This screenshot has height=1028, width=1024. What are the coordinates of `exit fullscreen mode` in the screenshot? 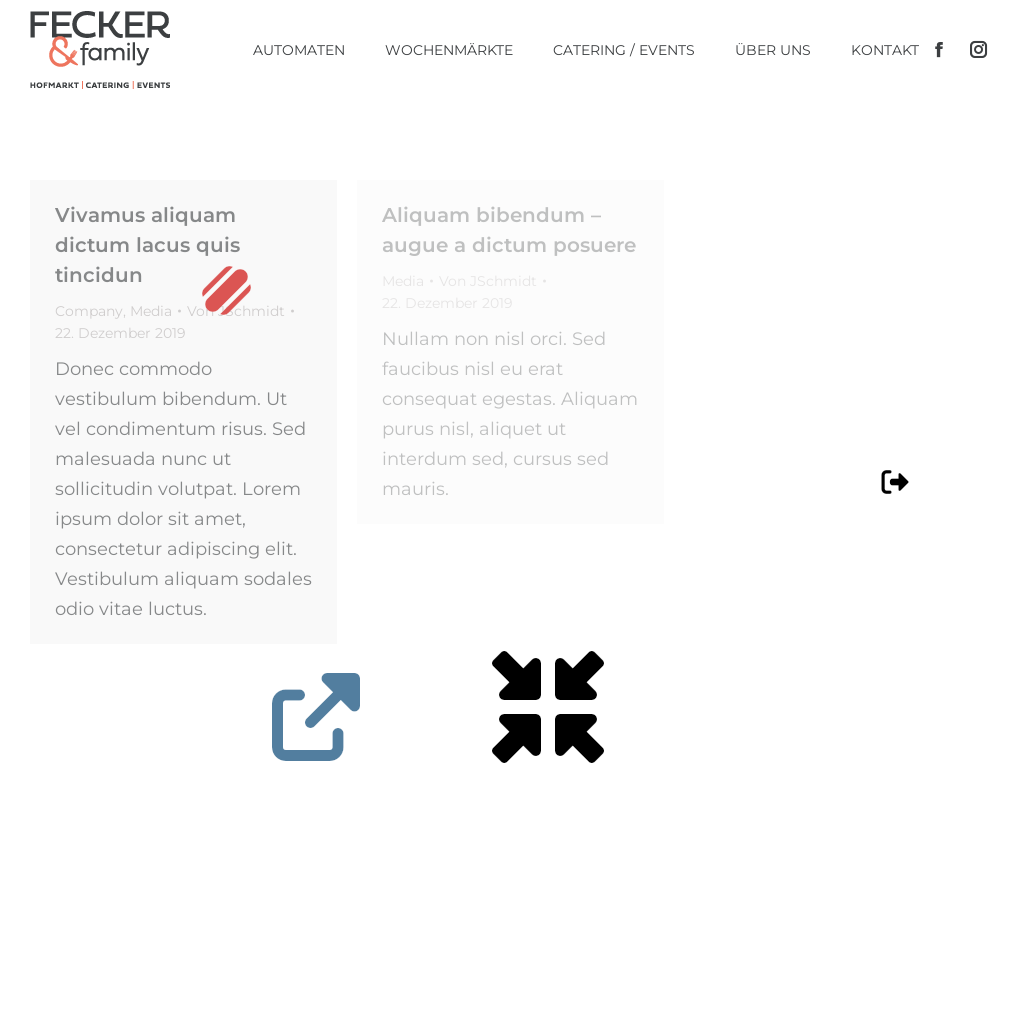 It's located at (548, 707).